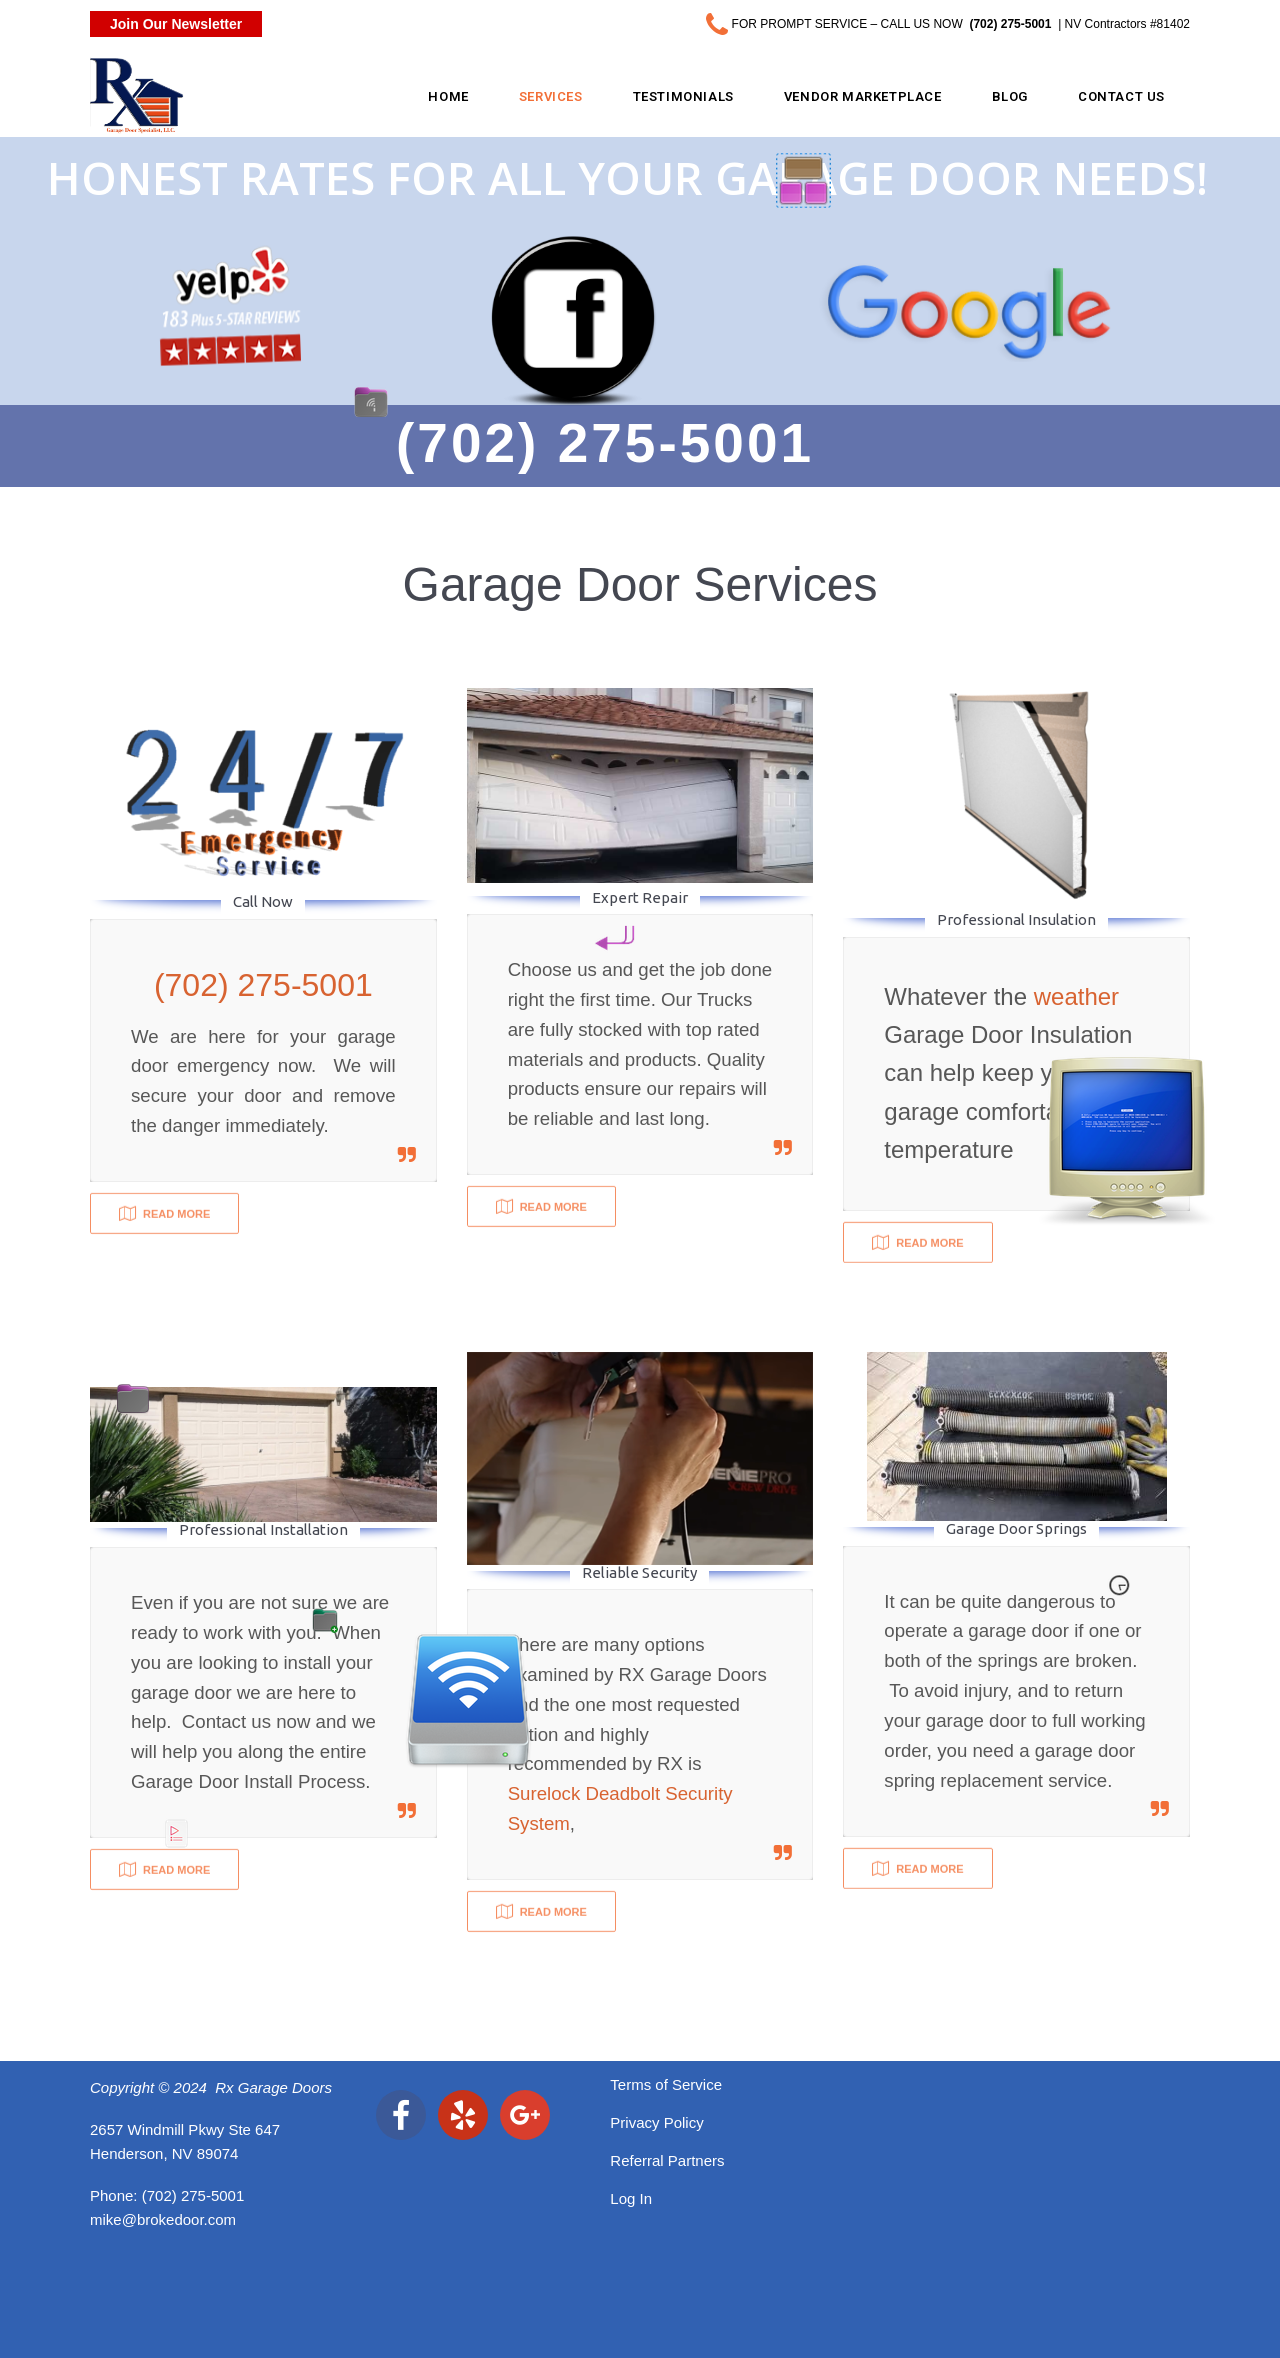  What do you see at coordinates (1118, 1584) in the screenshot?
I see `view recently accessed files or items` at bounding box center [1118, 1584].